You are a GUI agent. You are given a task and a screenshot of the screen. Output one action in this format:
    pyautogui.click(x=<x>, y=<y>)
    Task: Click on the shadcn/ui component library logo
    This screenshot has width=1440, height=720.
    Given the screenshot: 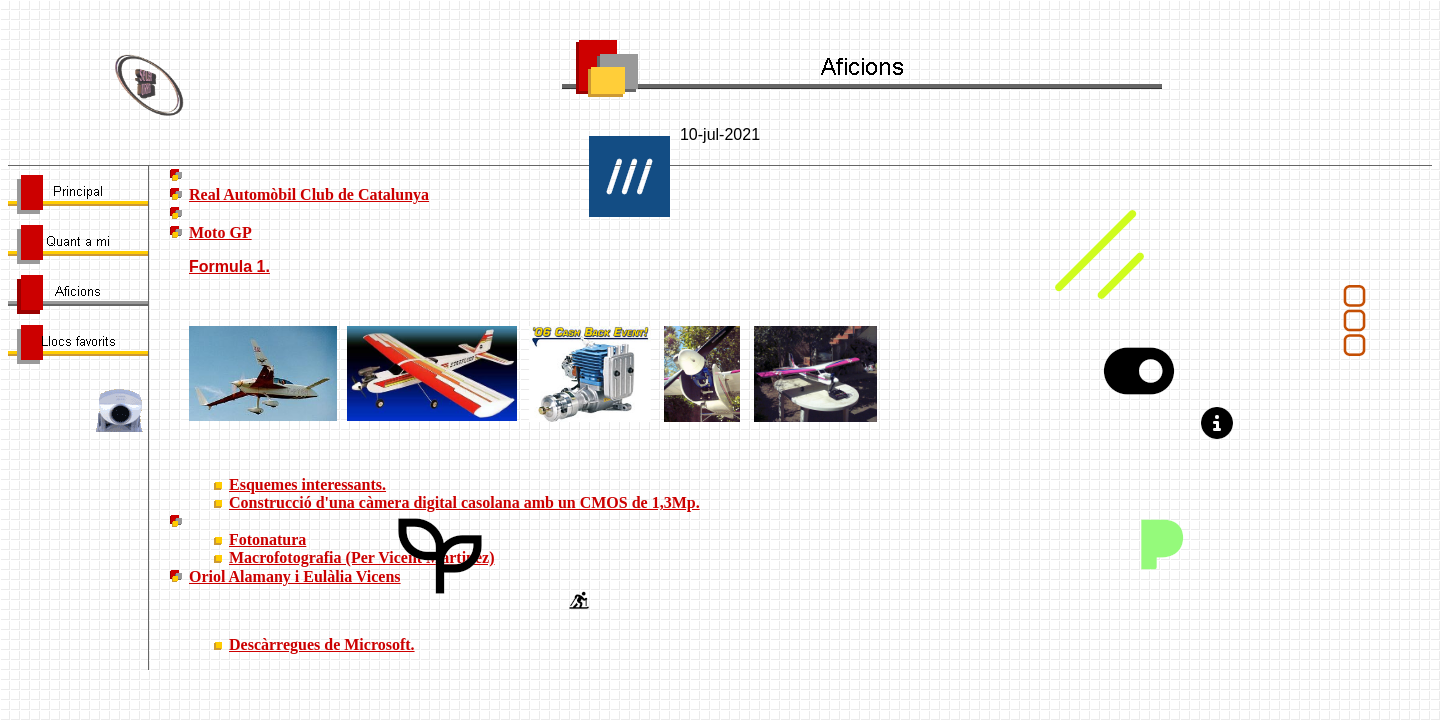 What is the action you would take?
    pyautogui.click(x=1099, y=254)
    